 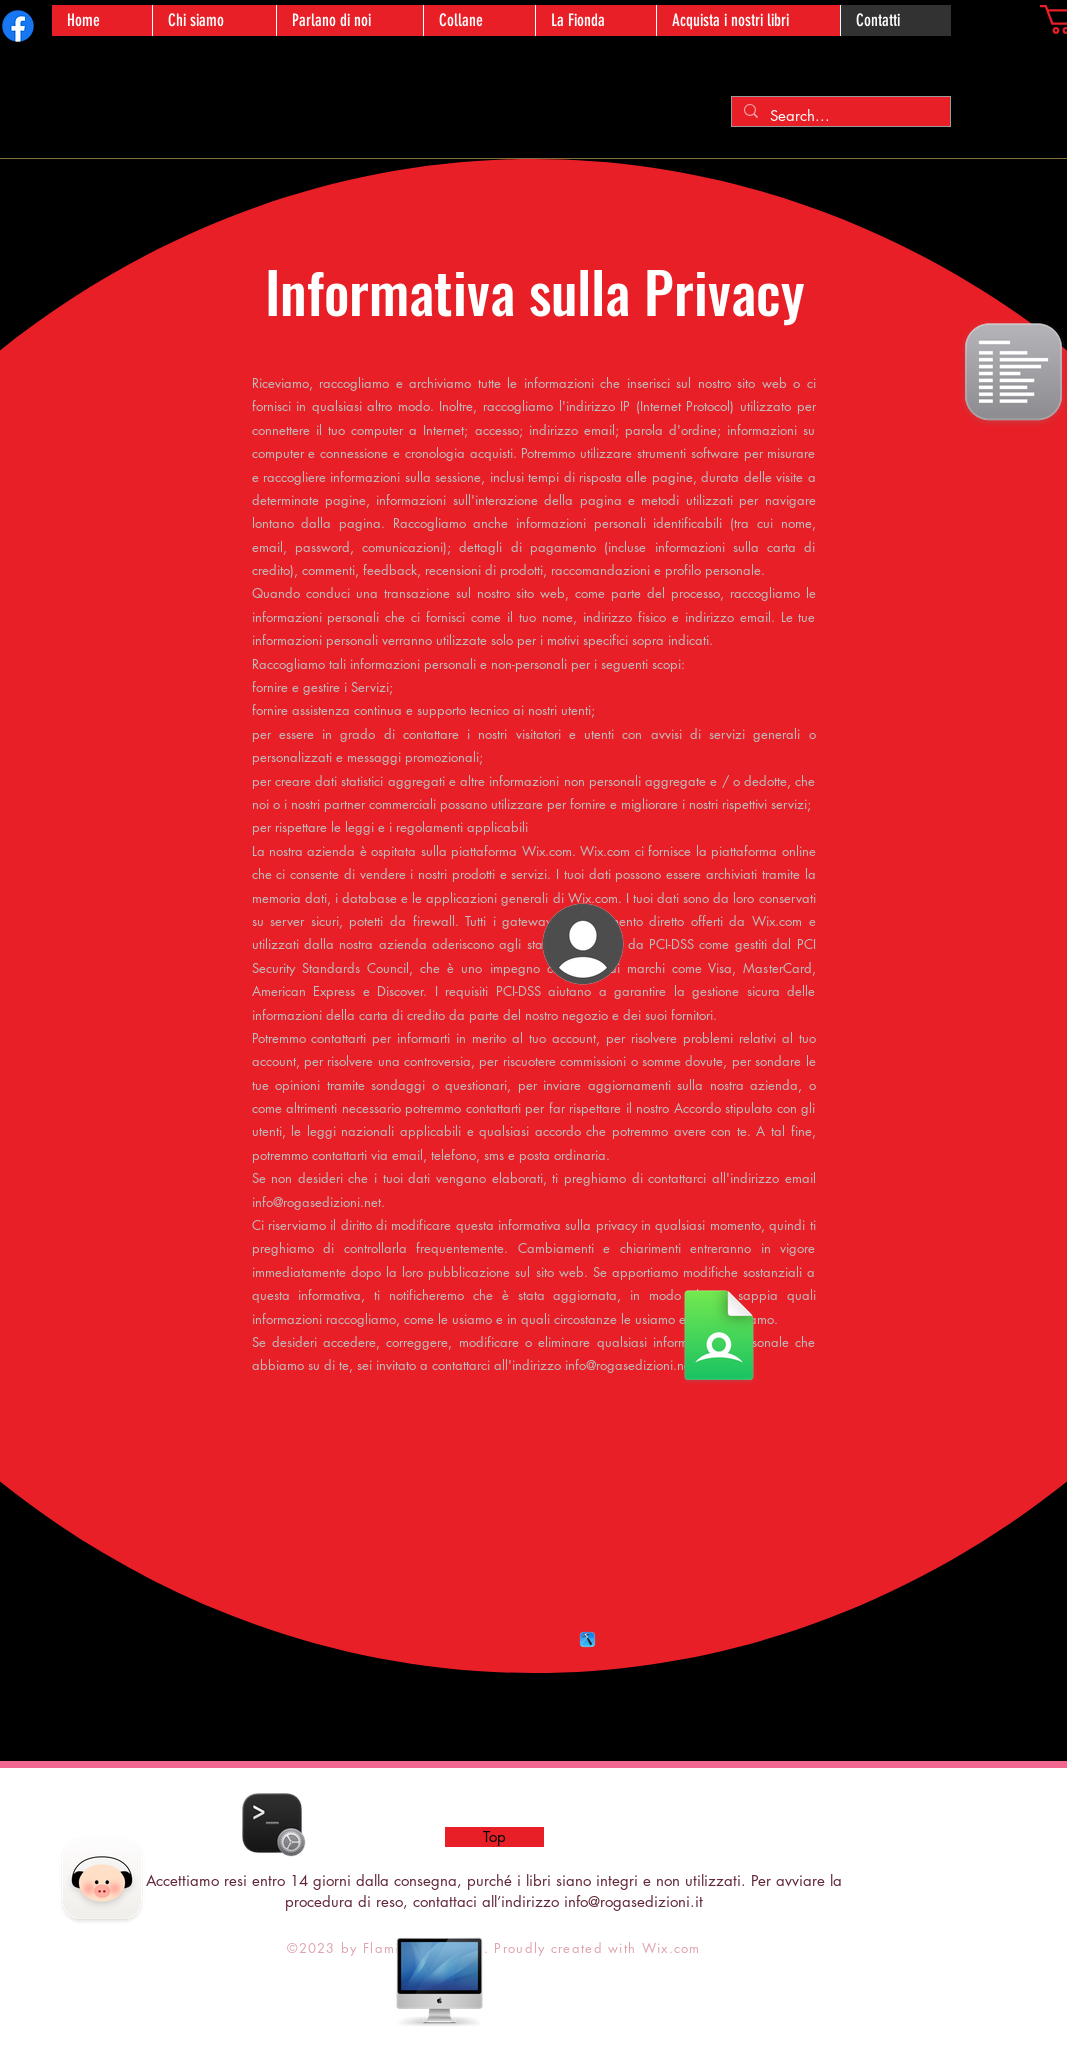 What do you see at coordinates (587, 1639) in the screenshot?
I see `open jockey media player app` at bounding box center [587, 1639].